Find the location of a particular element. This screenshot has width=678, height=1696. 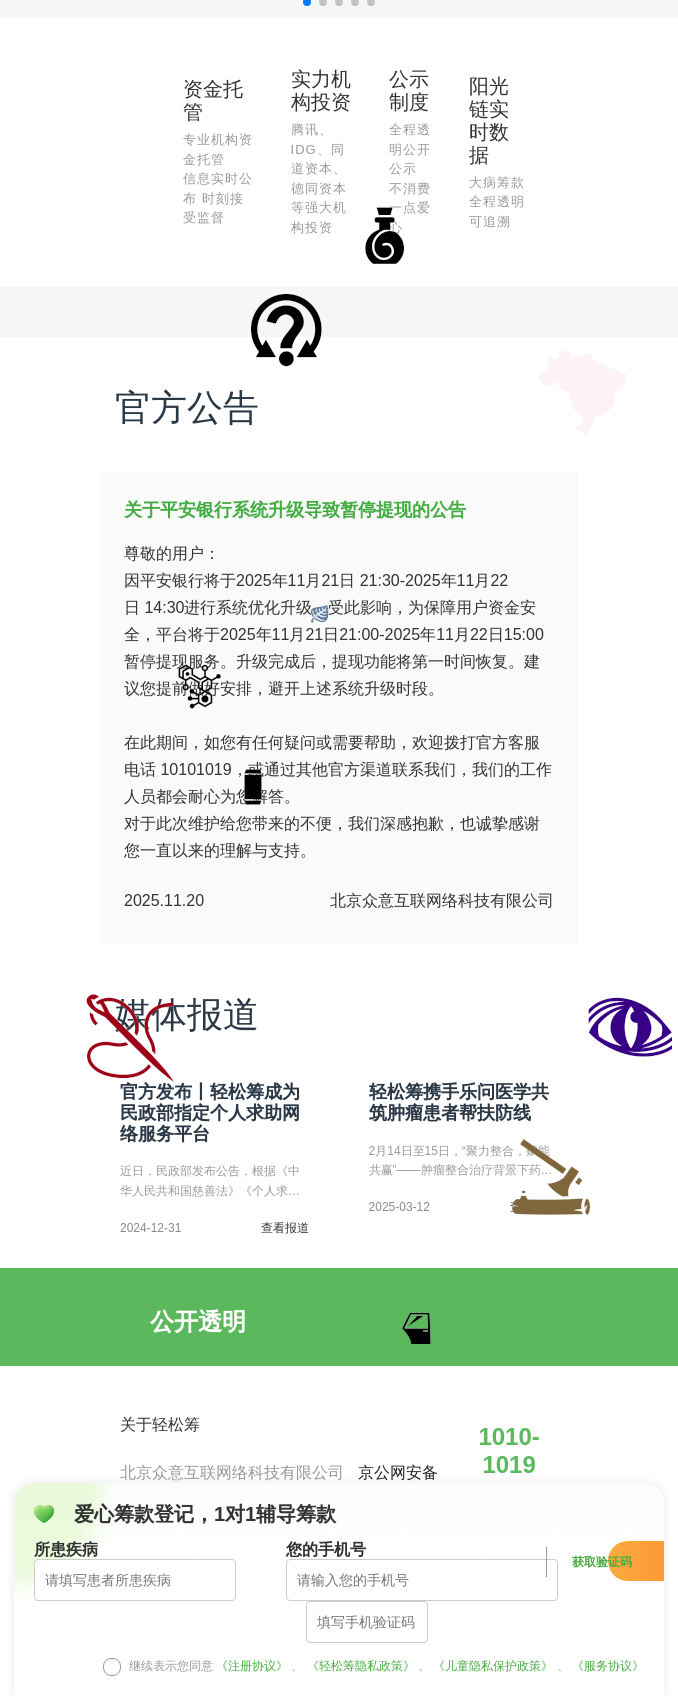

represents a plant or nature category is located at coordinates (319, 613).